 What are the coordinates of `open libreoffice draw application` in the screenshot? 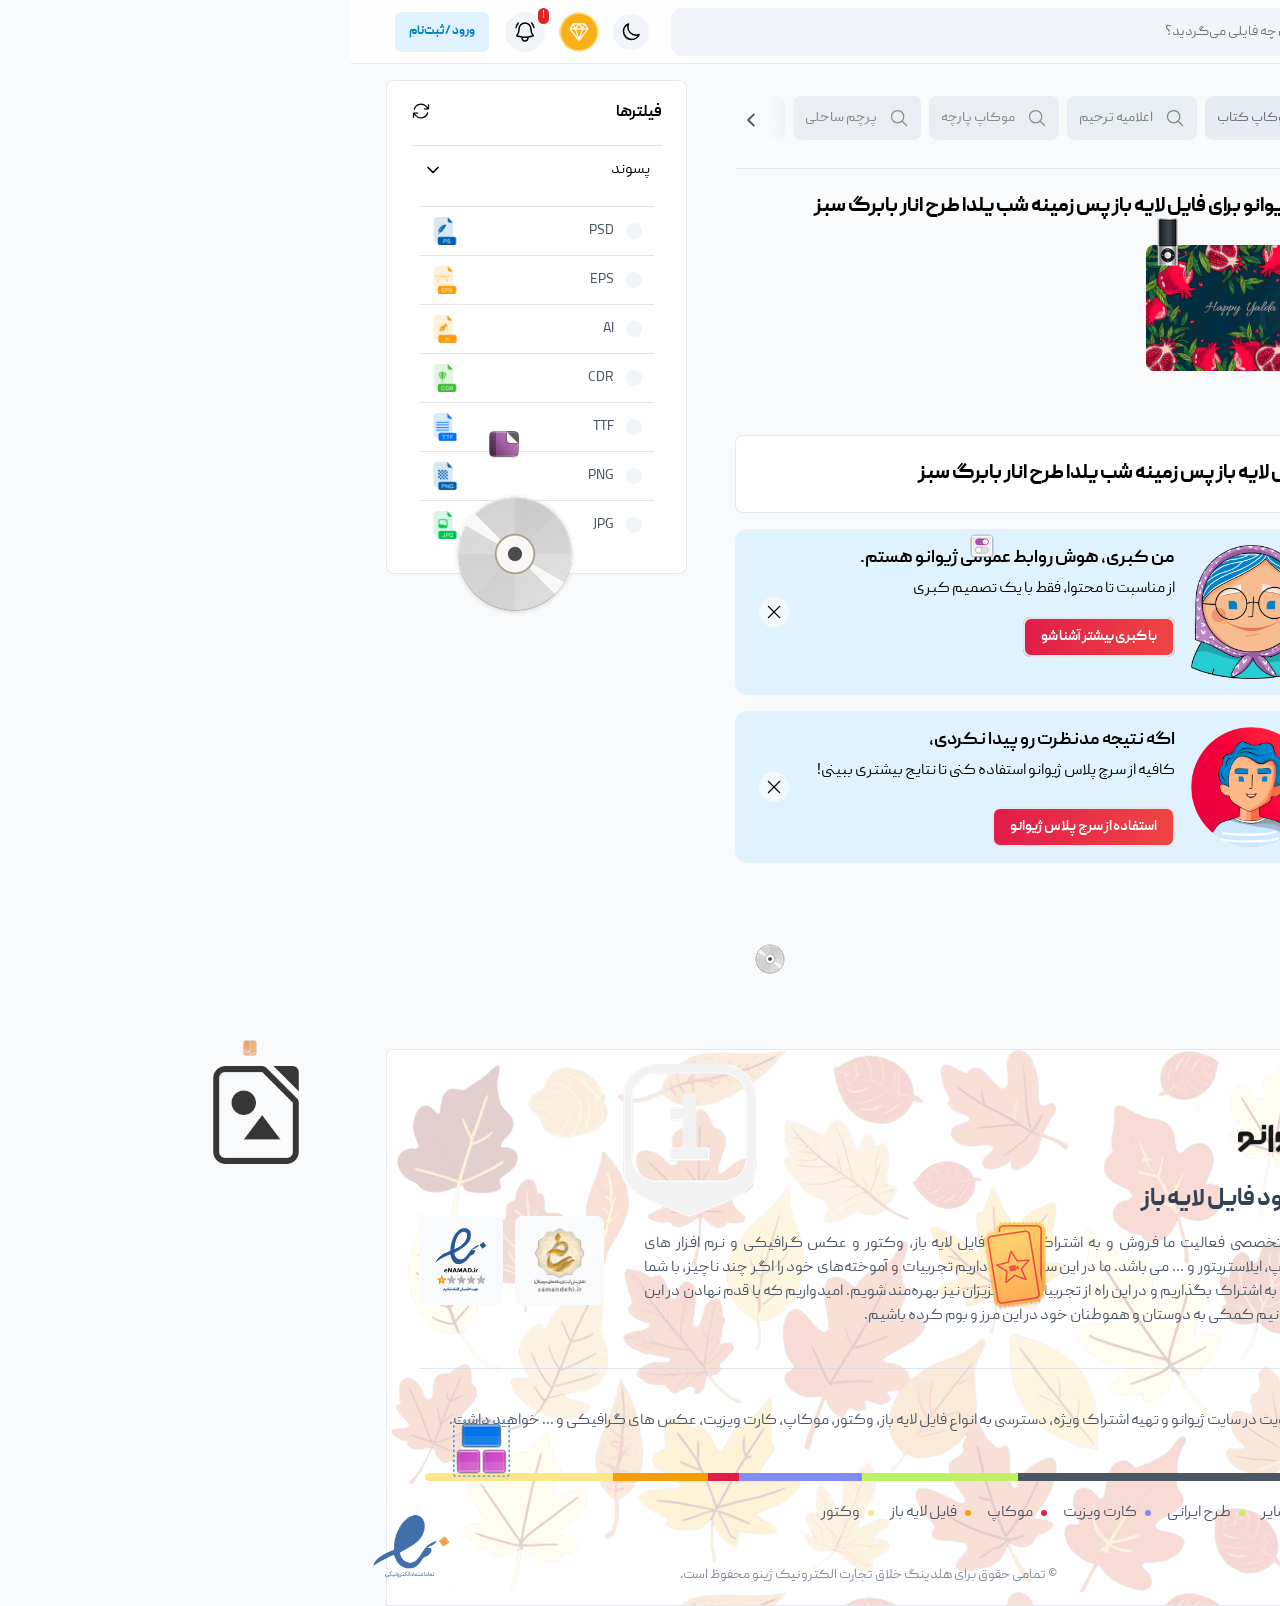 It's located at (256, 1115).